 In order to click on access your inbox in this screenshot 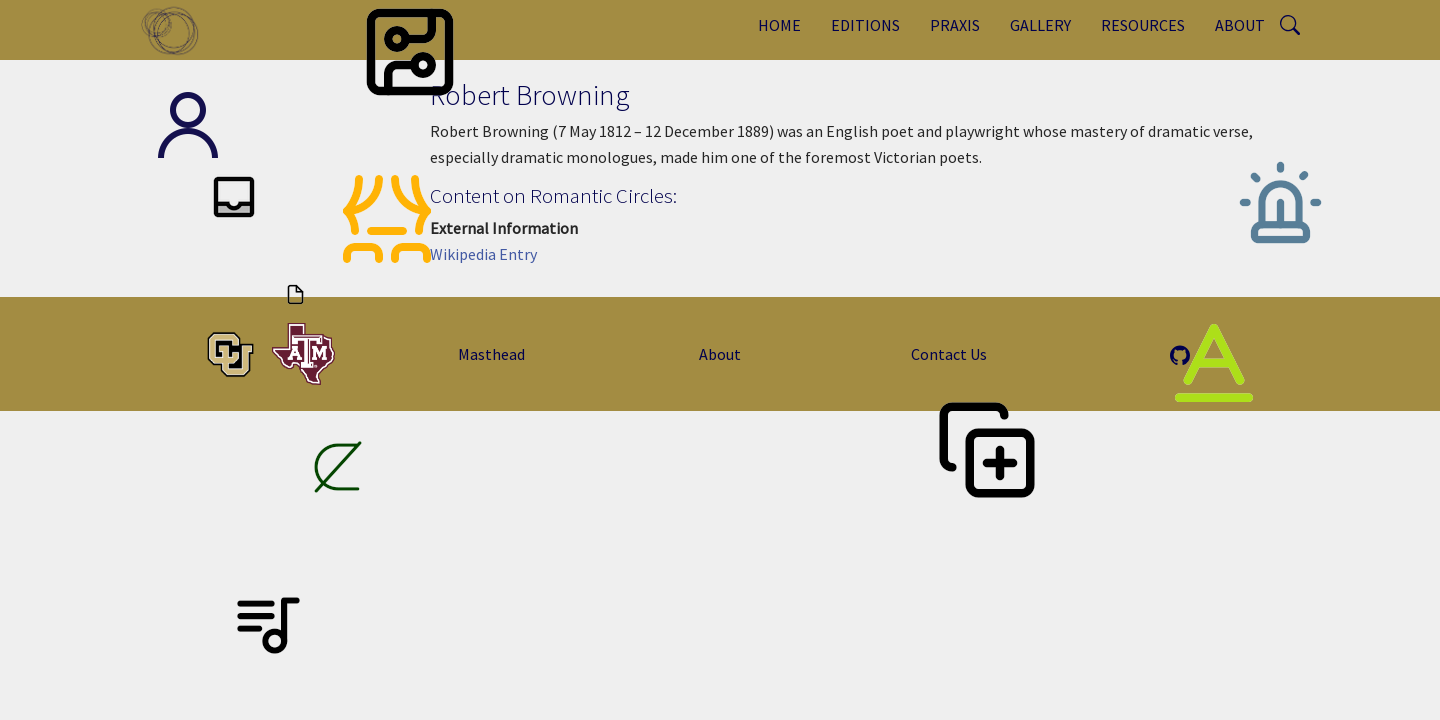, I will do `click(234, 197)`.